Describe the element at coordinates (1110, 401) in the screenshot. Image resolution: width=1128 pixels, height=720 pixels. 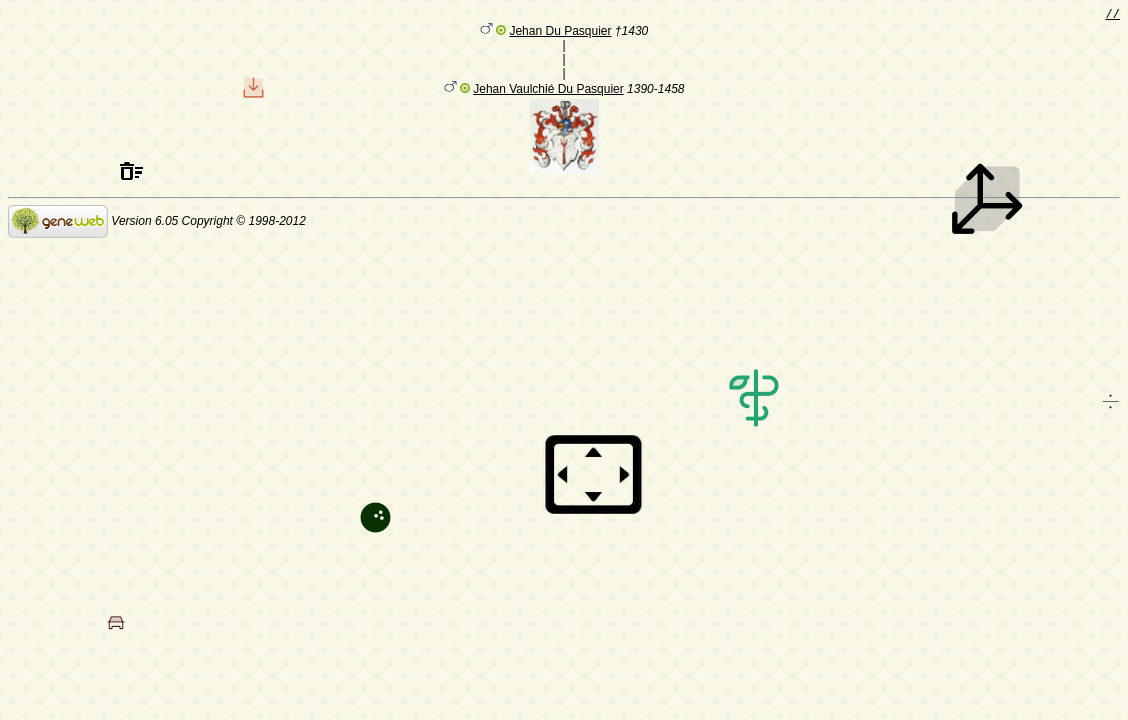
I see `perform division operation` at that location.